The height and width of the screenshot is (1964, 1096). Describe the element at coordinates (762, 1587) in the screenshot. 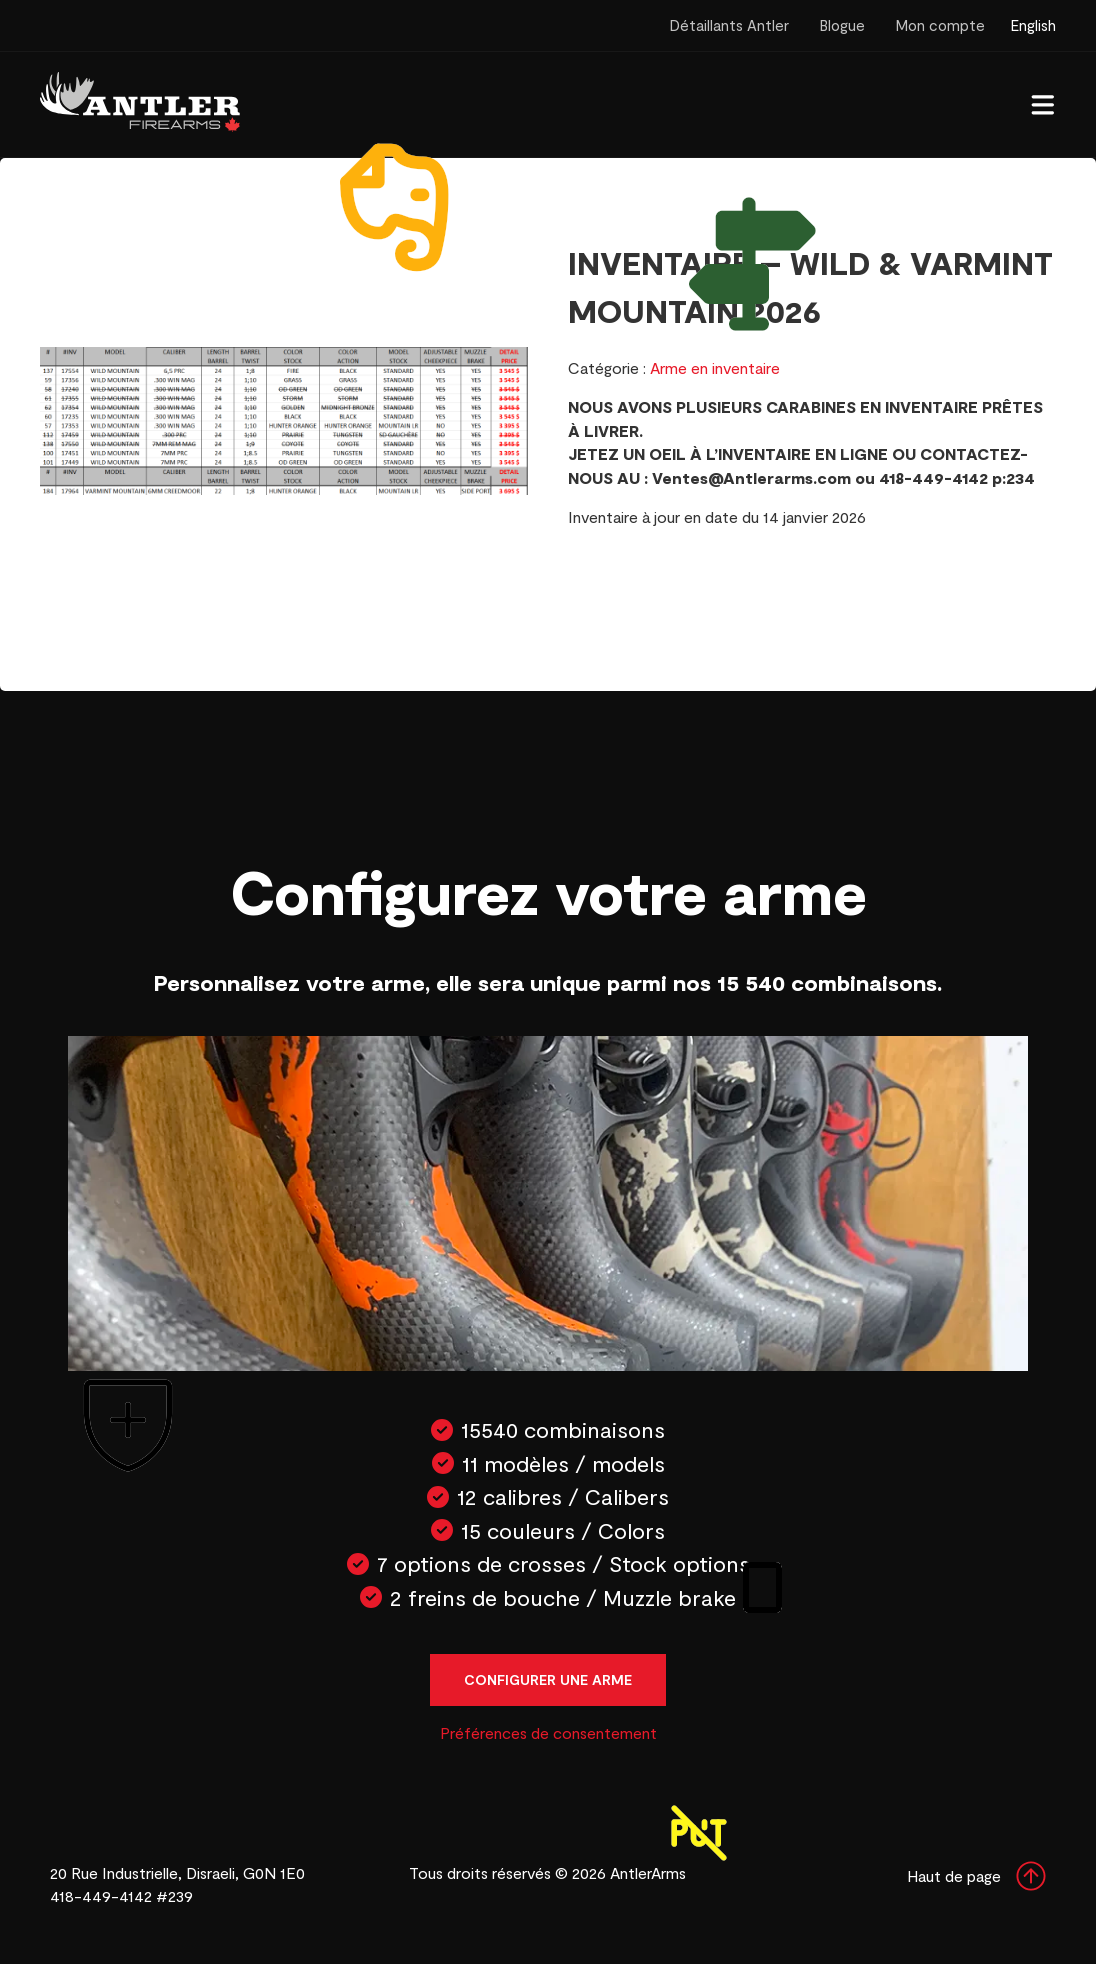

I see `crop image to portrait orientation` at that location.